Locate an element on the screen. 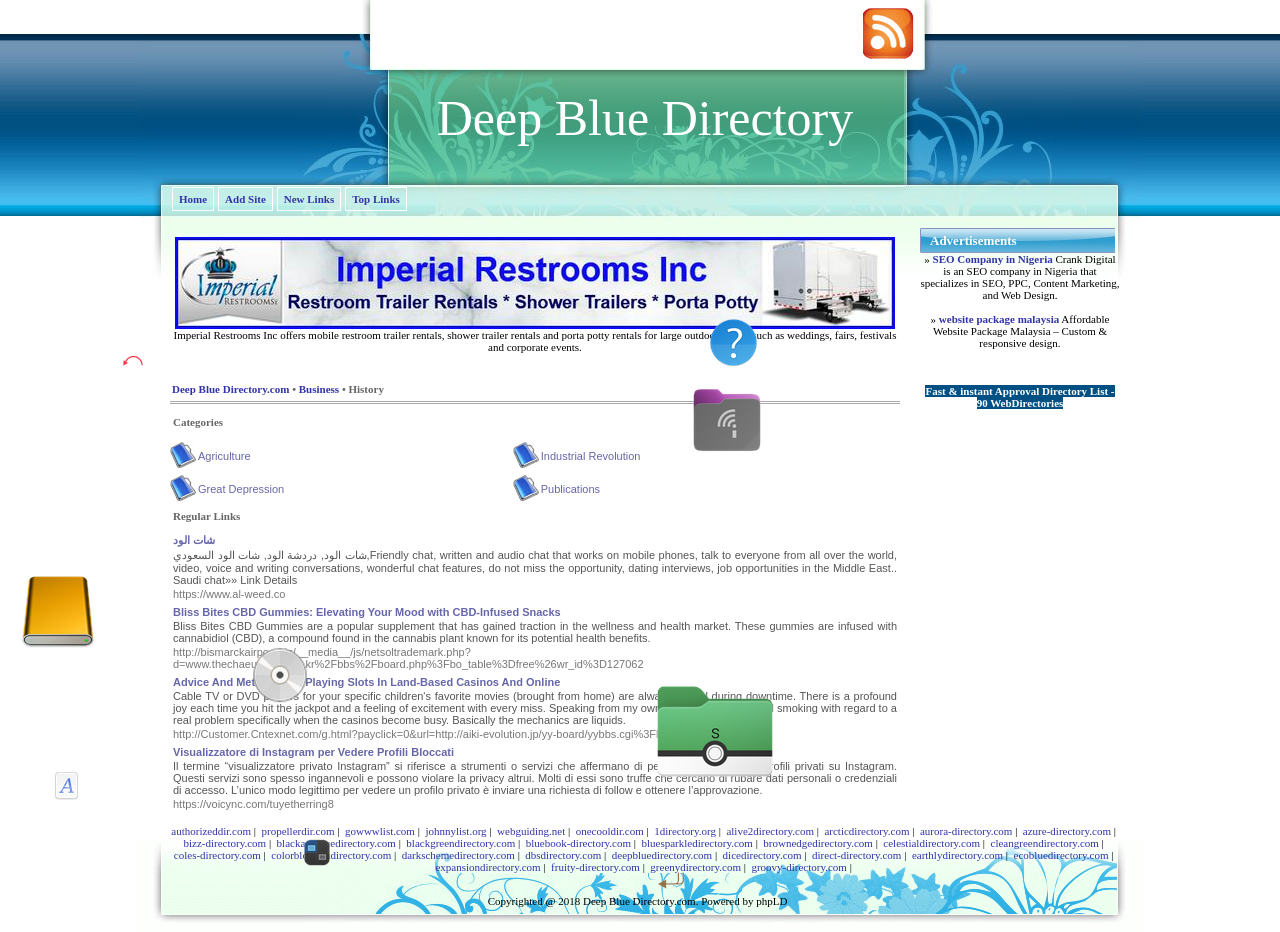  access DVD or optical disc drive is located at coordinates (280, 675).